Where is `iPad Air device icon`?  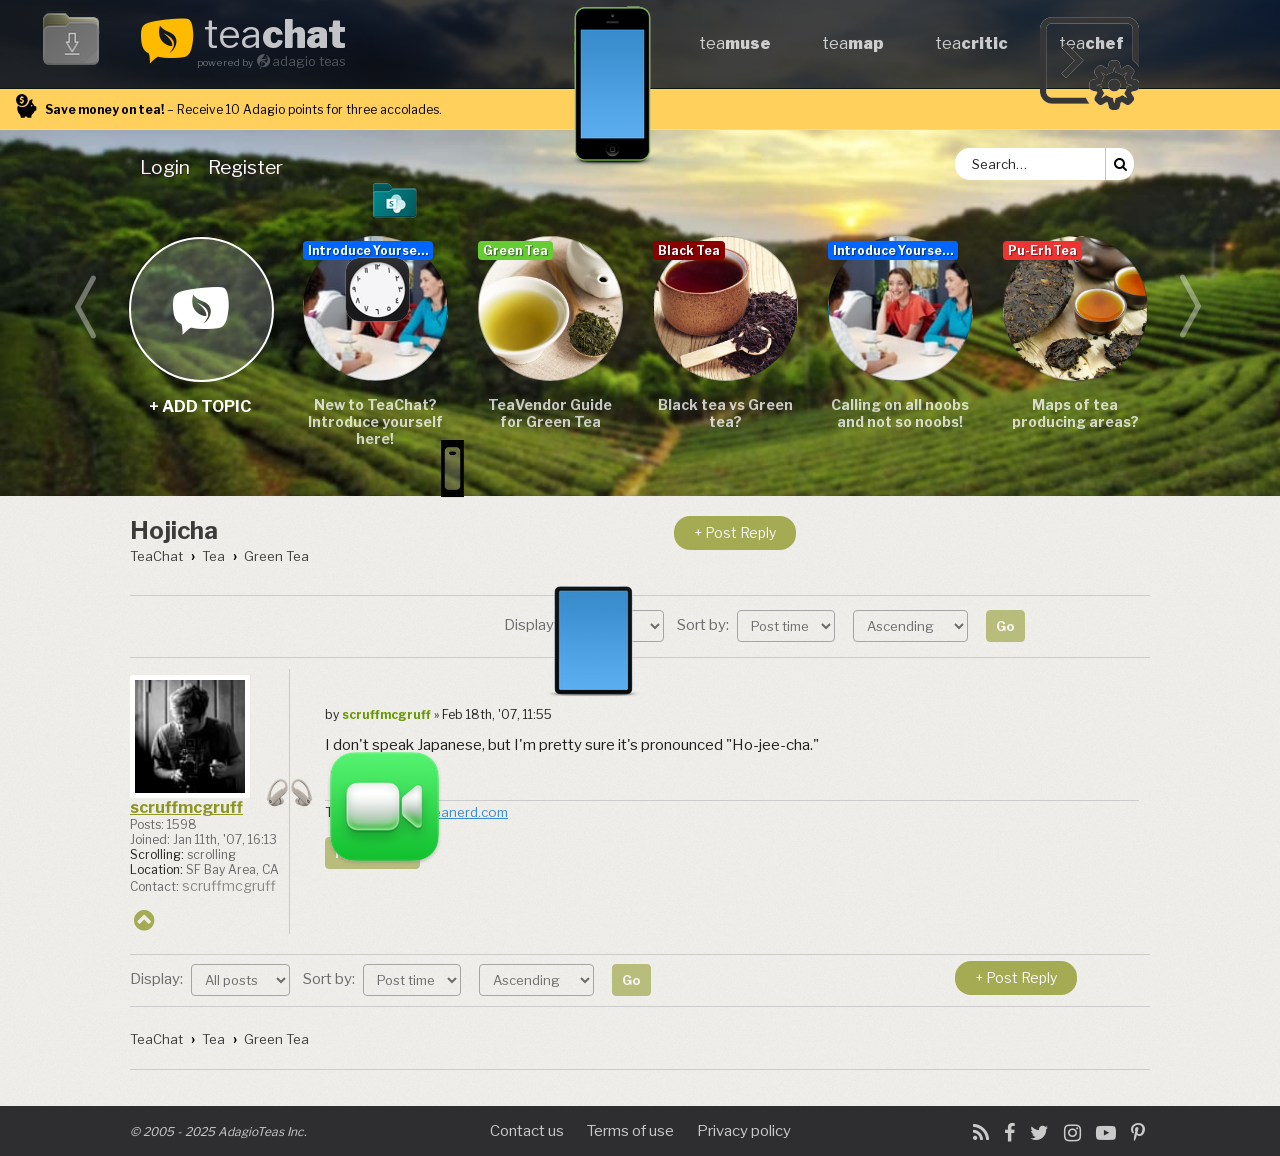 iPad Air device icon is located at coordinates (593, 641).